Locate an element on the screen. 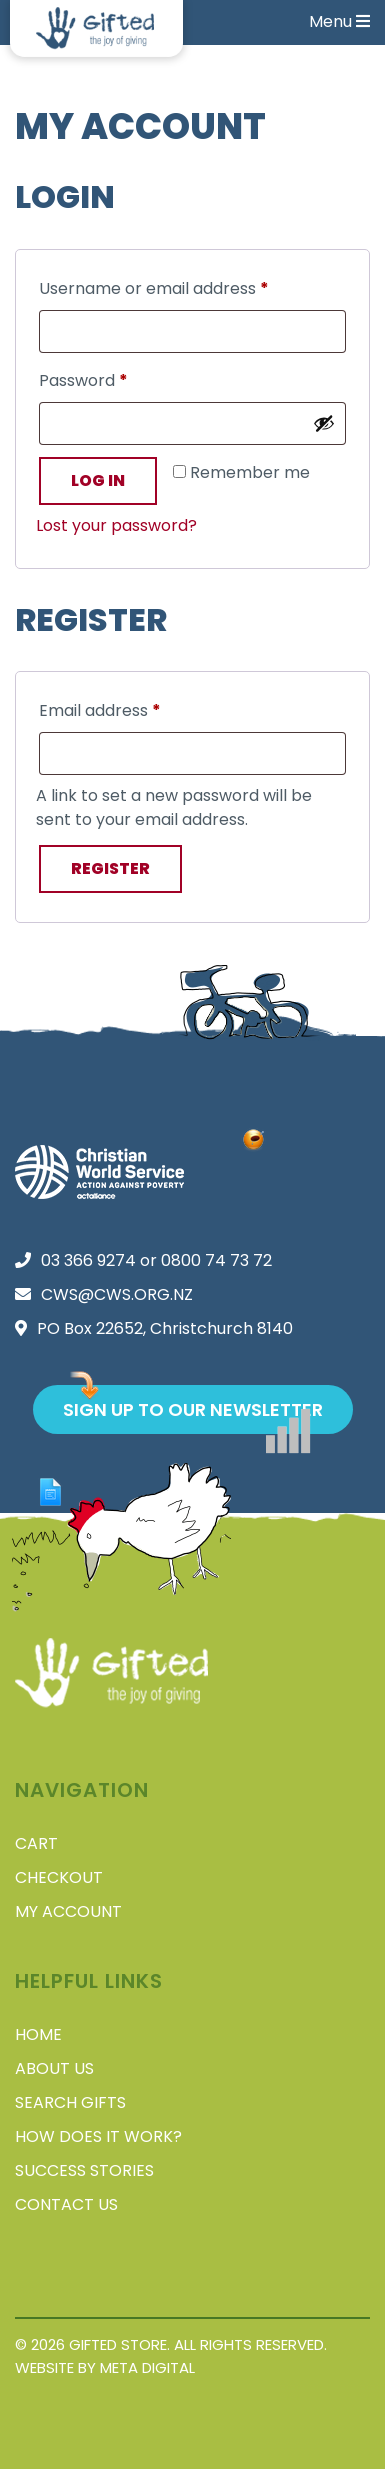  open a DjVu format image file is located at coordinates (50, 1492).